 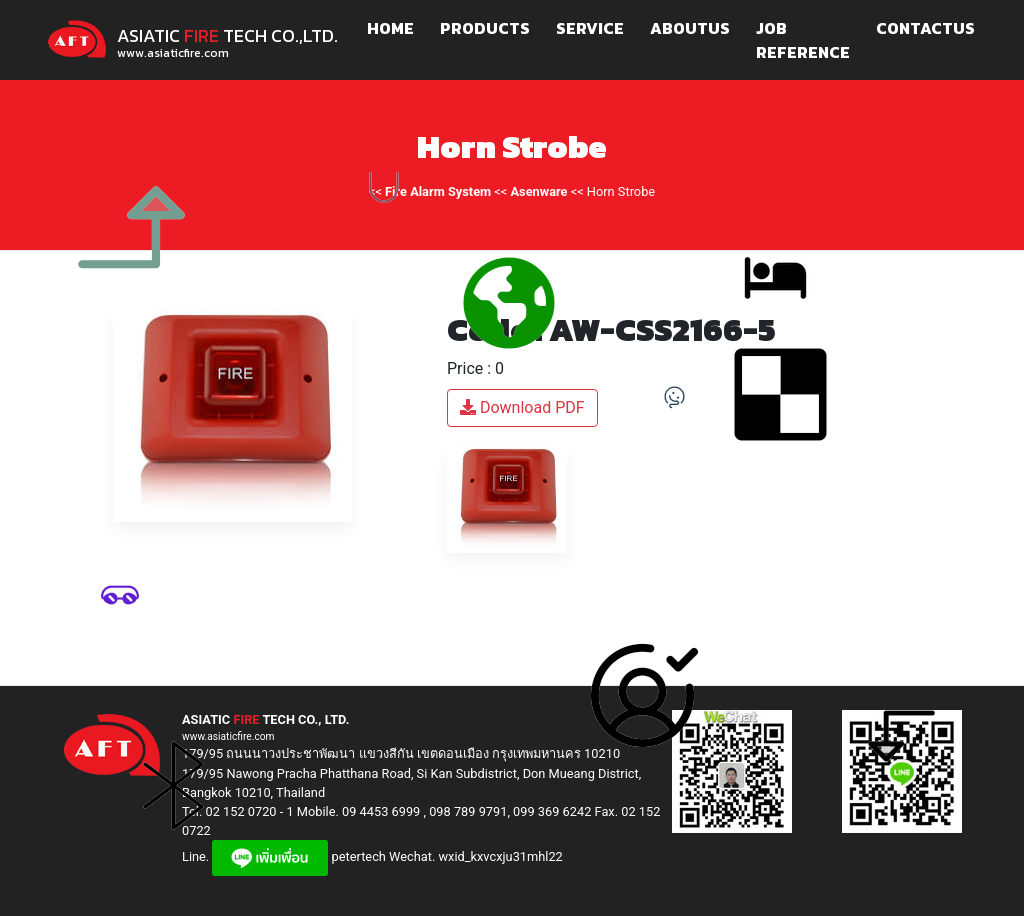 I want to click on access virtual reality or immersive mode, so click(x=120, y=595).